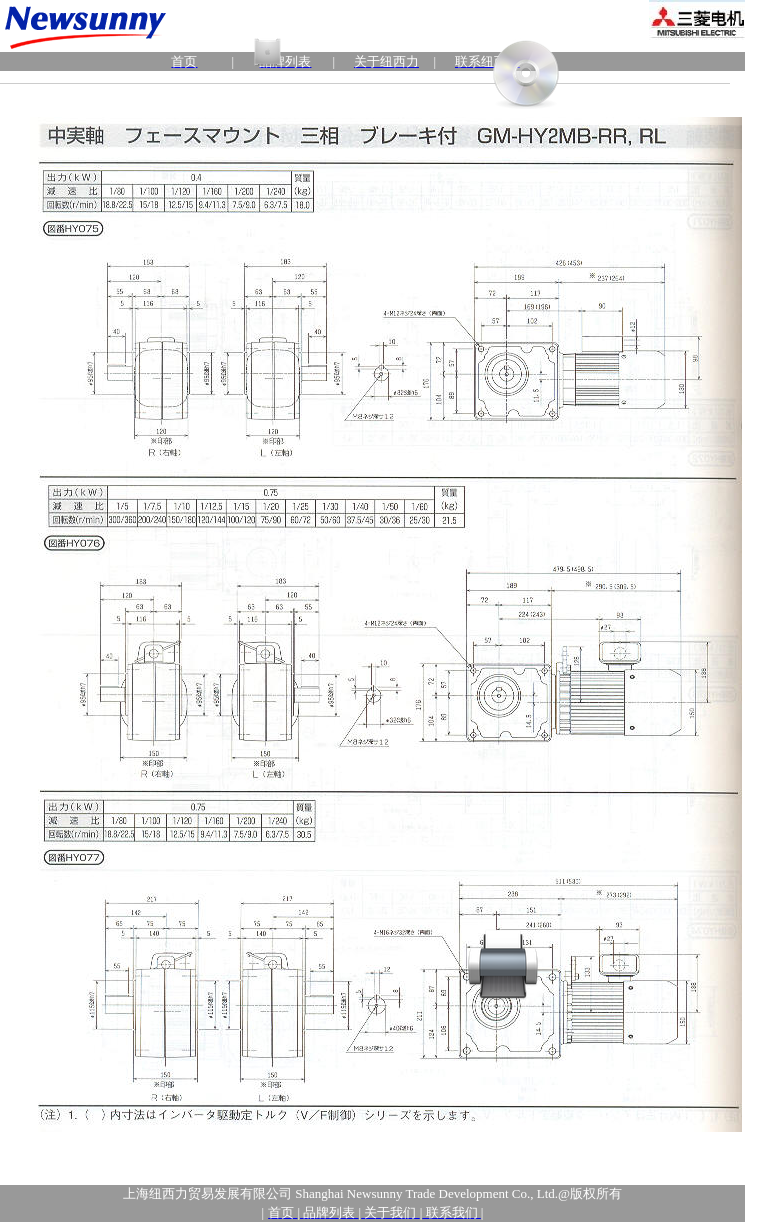 Image resolution: width=768 pixels, height=1223 pixels. What do you see at coordinates (526, 73) in the screenshot?
I see `access optical disc drive or media` at bounding box center [526, 73].